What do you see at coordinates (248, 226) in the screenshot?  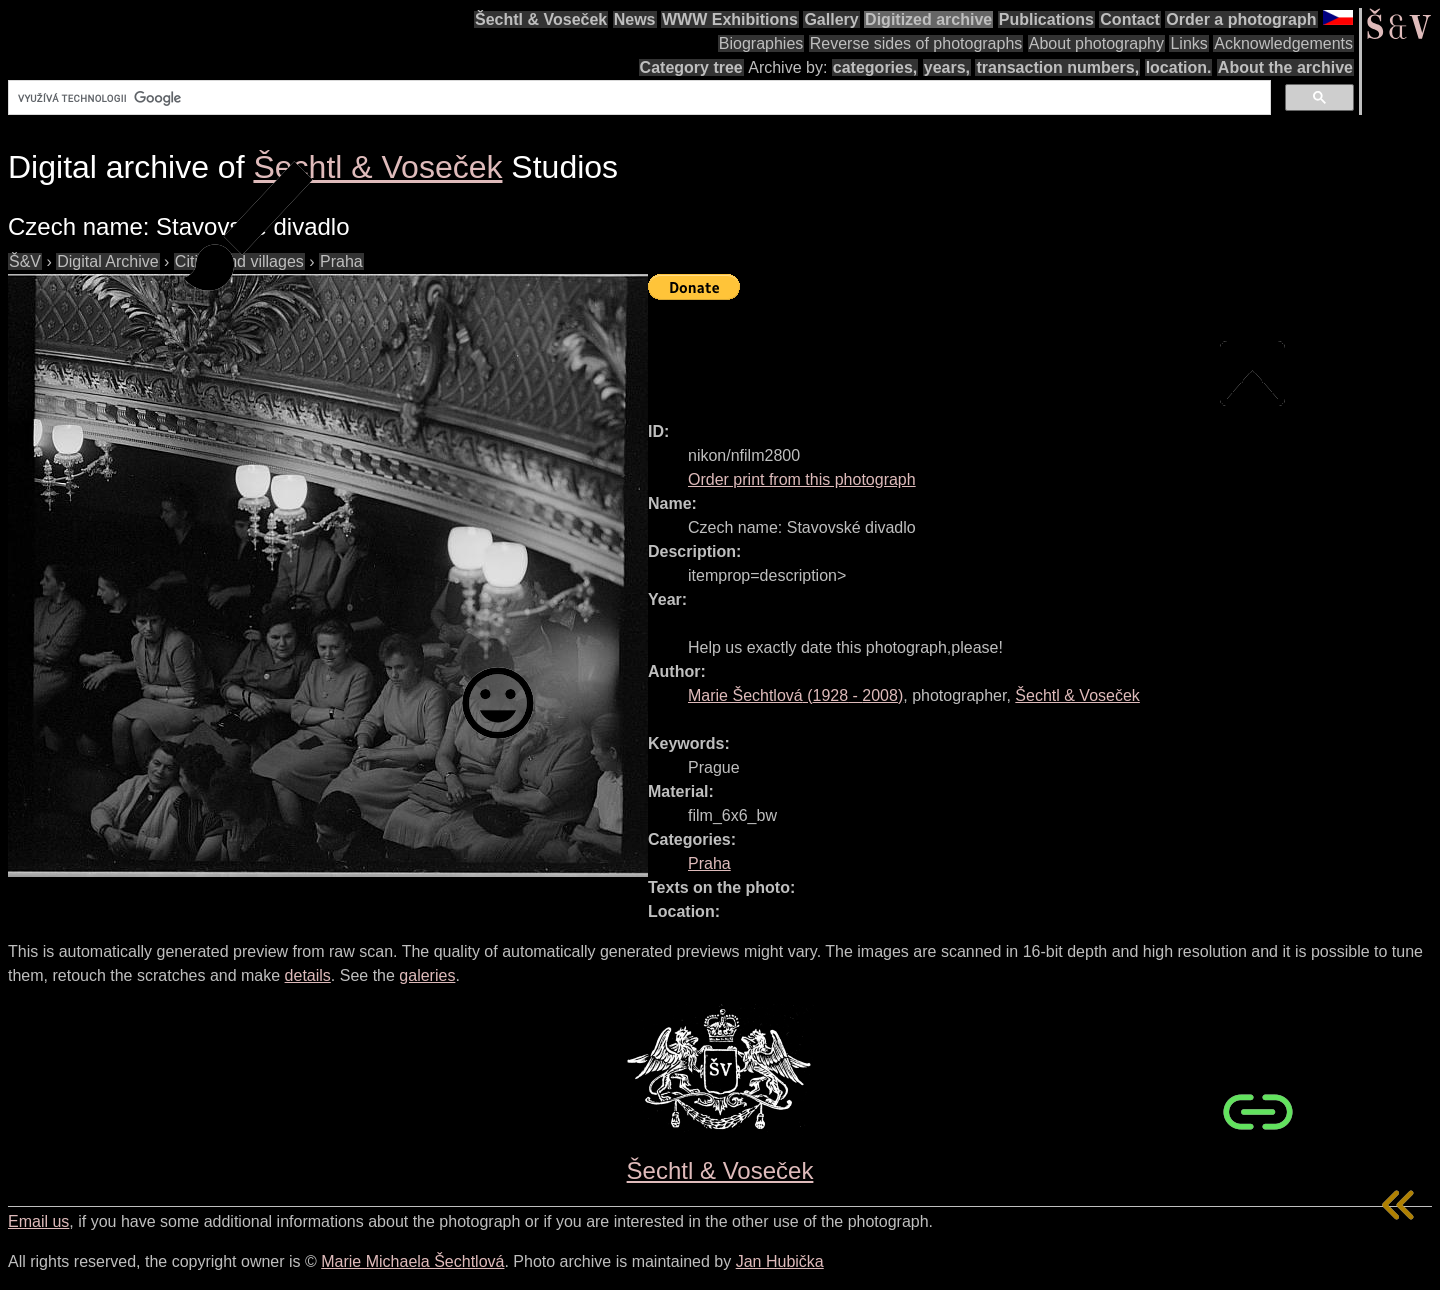 I see `access drawing or painting tools` at bounding box center [248, 226].